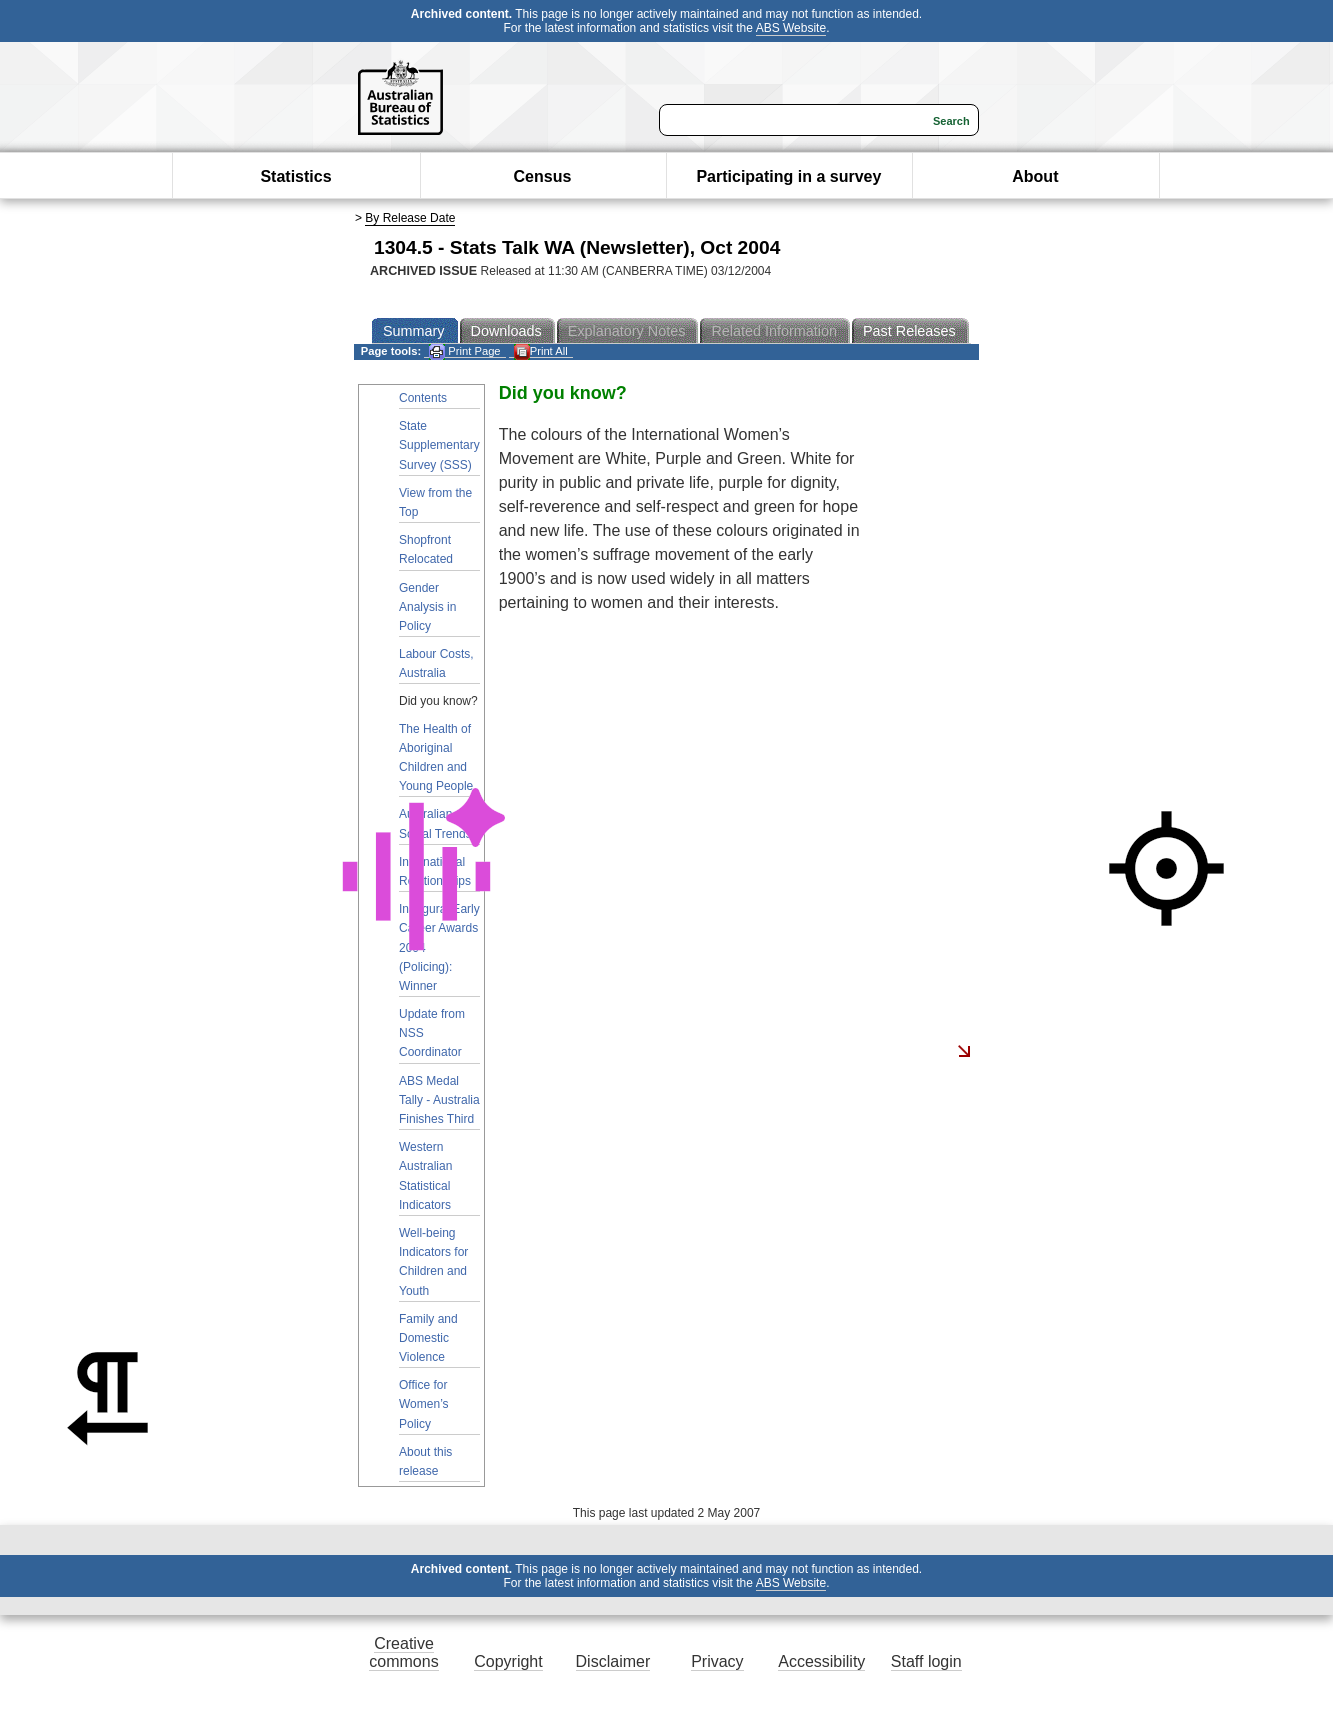 This screenshot has height=1715, width=1333. I want to click on switch text direction to right-to-left, so click(112, 1397).